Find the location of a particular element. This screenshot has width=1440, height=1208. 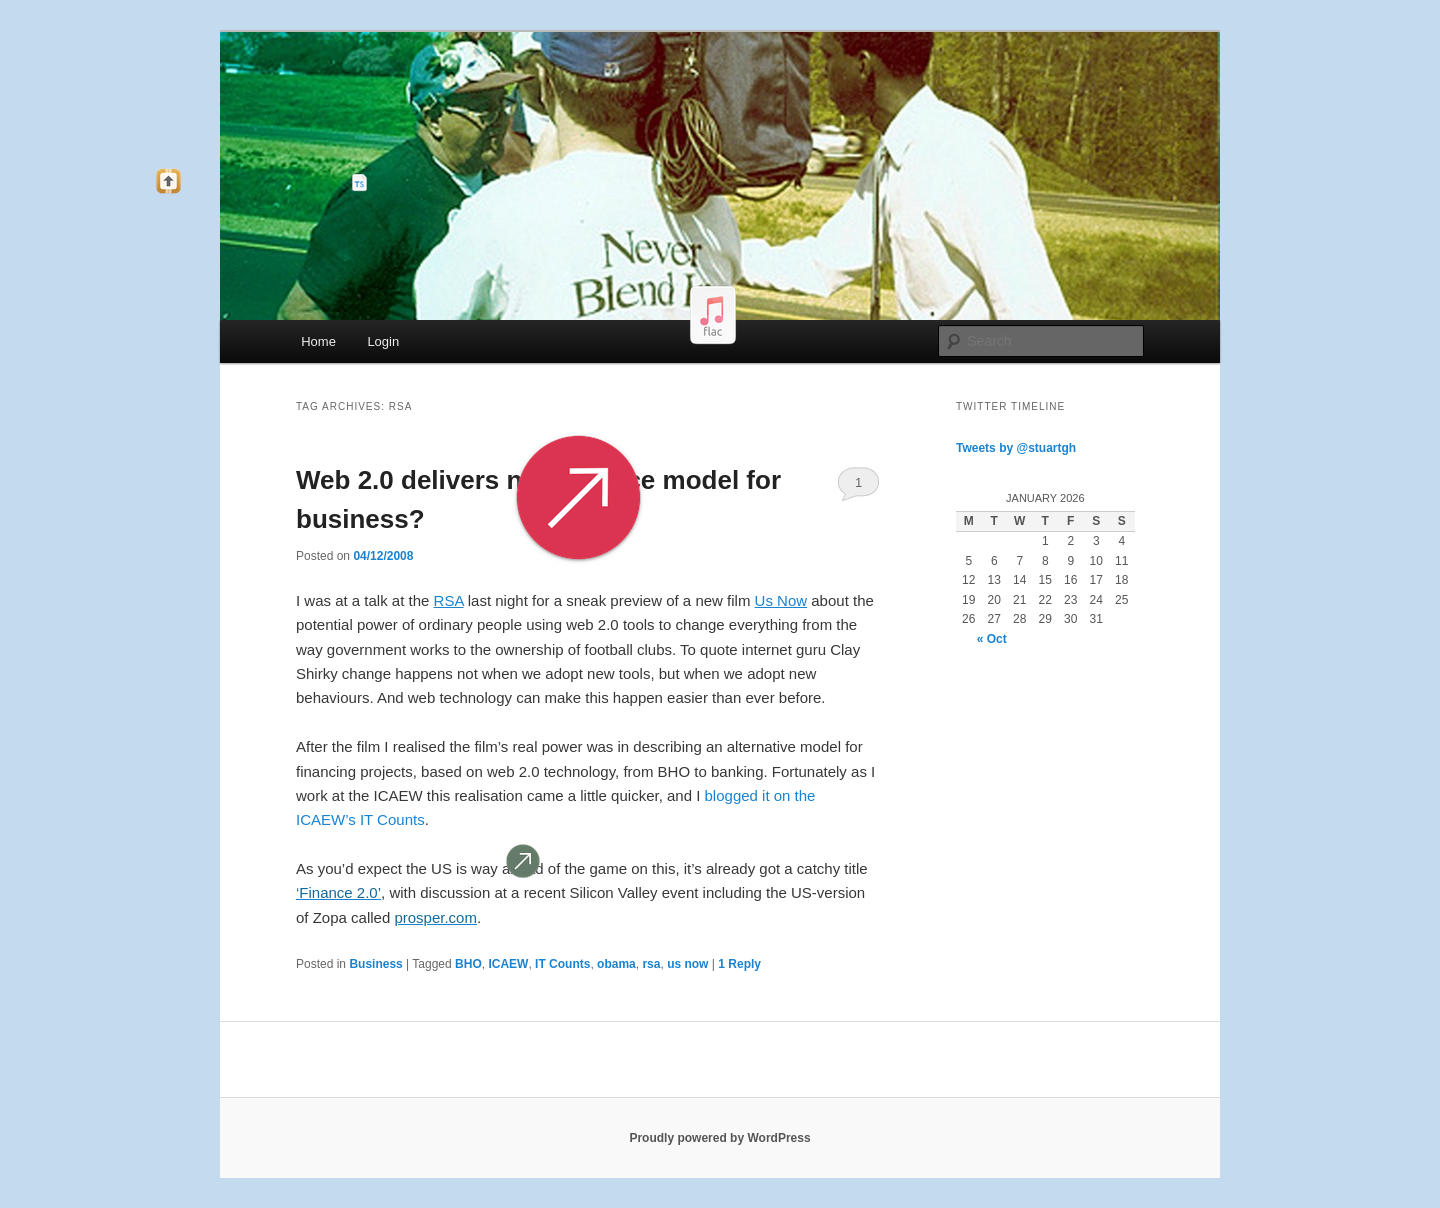

a flac audio file in ogg container format is located at coordinates (713, 315).